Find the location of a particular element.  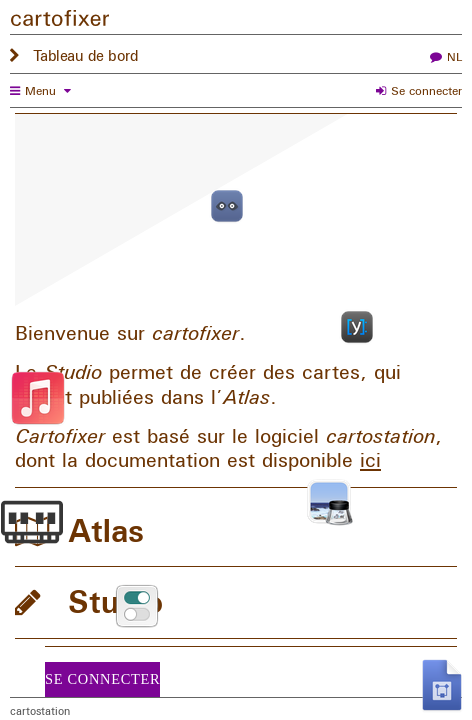

open the gnome music app is located at coordinates (38, 398).